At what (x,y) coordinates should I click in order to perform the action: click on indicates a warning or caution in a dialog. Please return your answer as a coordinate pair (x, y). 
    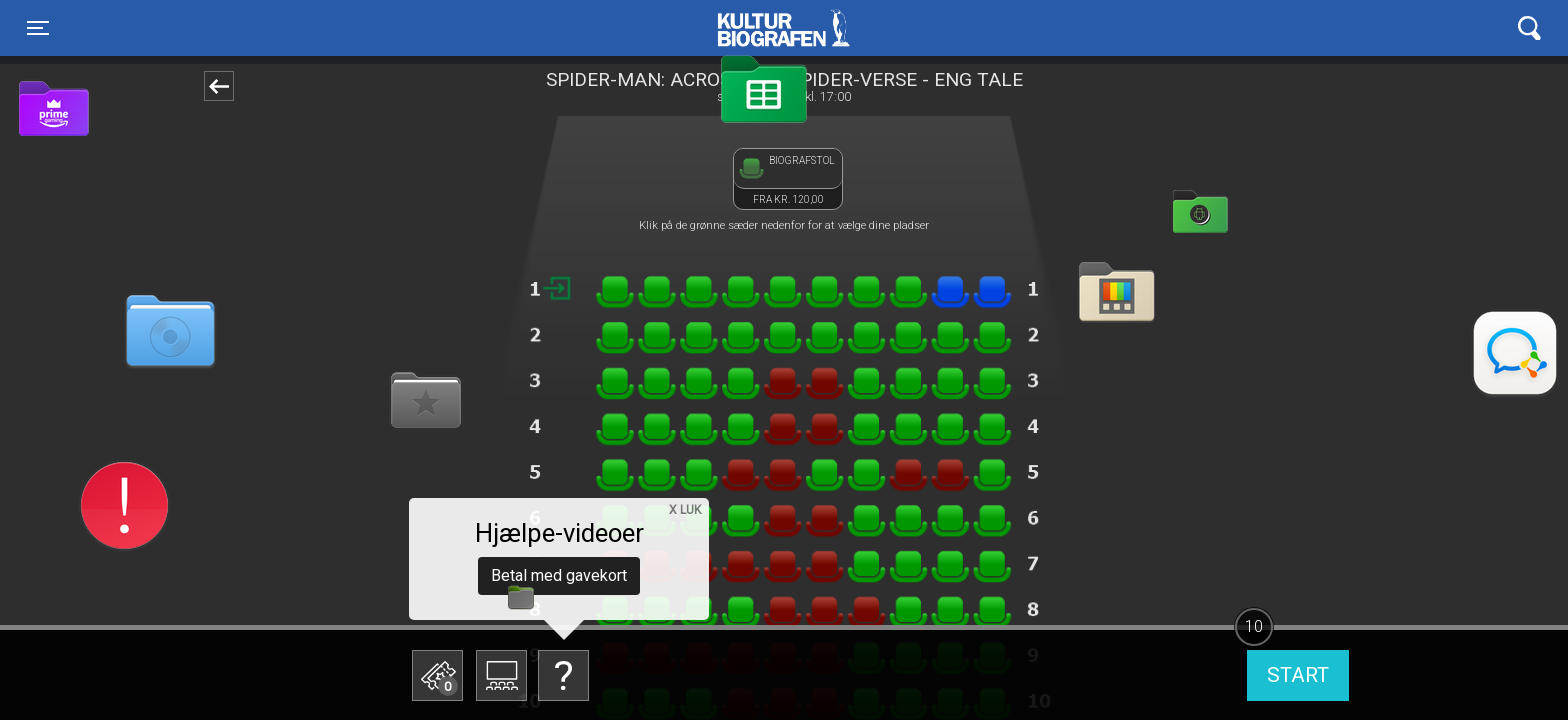
    Looking at the image, I should click on (124, 505).